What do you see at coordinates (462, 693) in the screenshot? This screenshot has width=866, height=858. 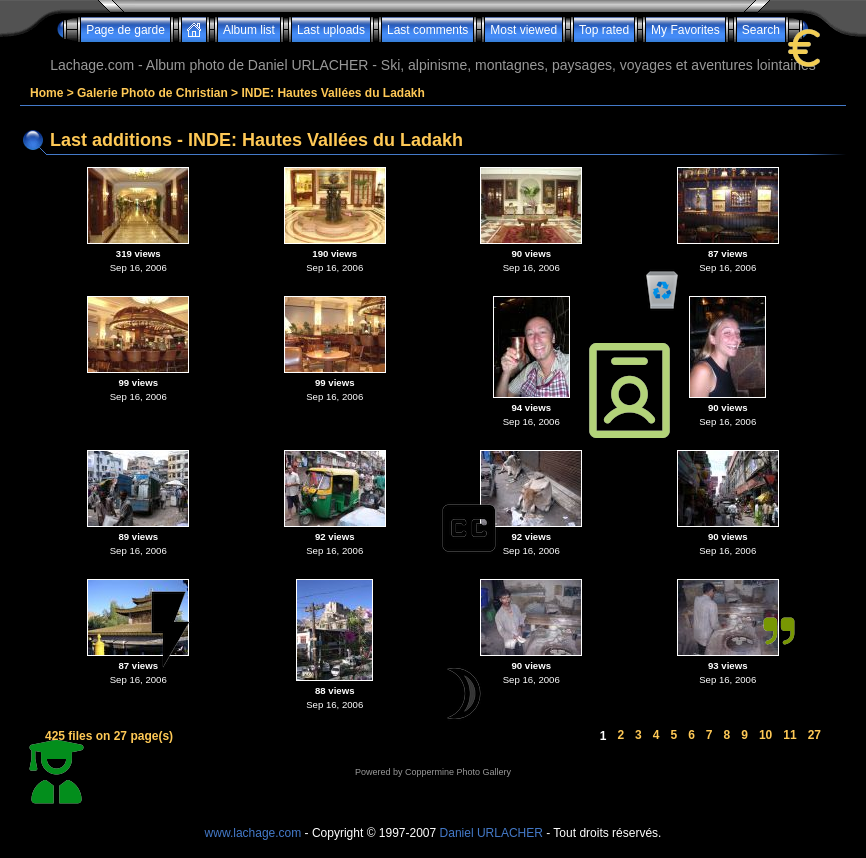 I see `toggle dark mode or night theme` at bounding box center [462, 693].